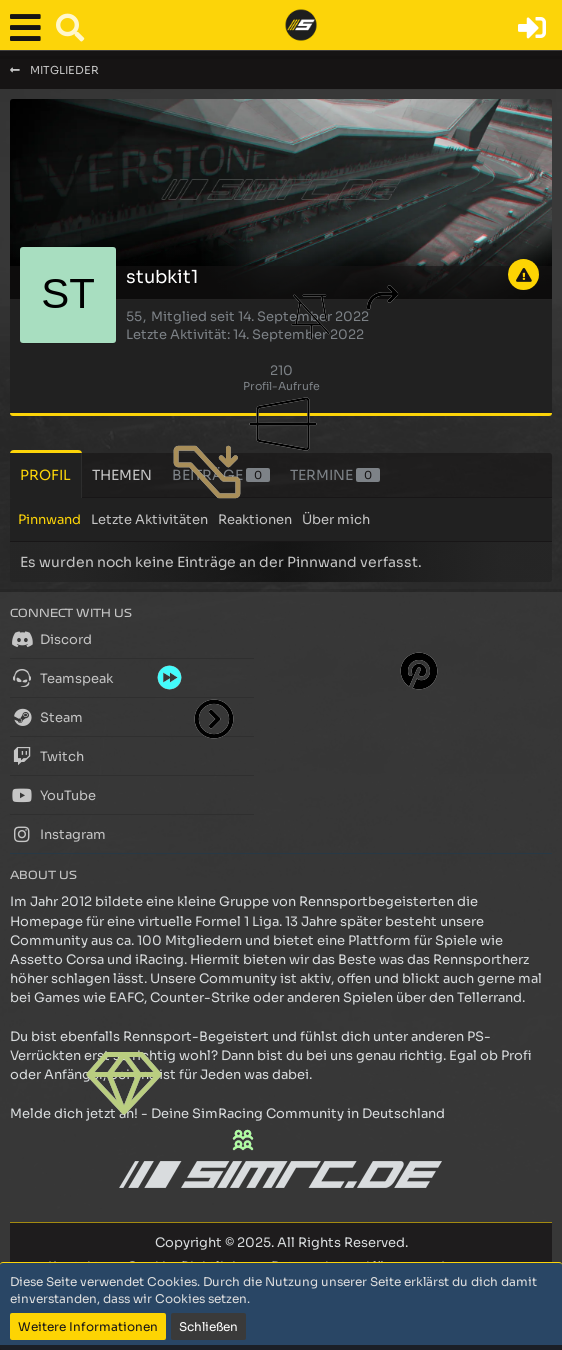 This screenshot has height=1350, width=562. What do you see at coordinates (419, 671) in the screenshot?
I see `open Pinterest app` at bounding box center [419, 671].